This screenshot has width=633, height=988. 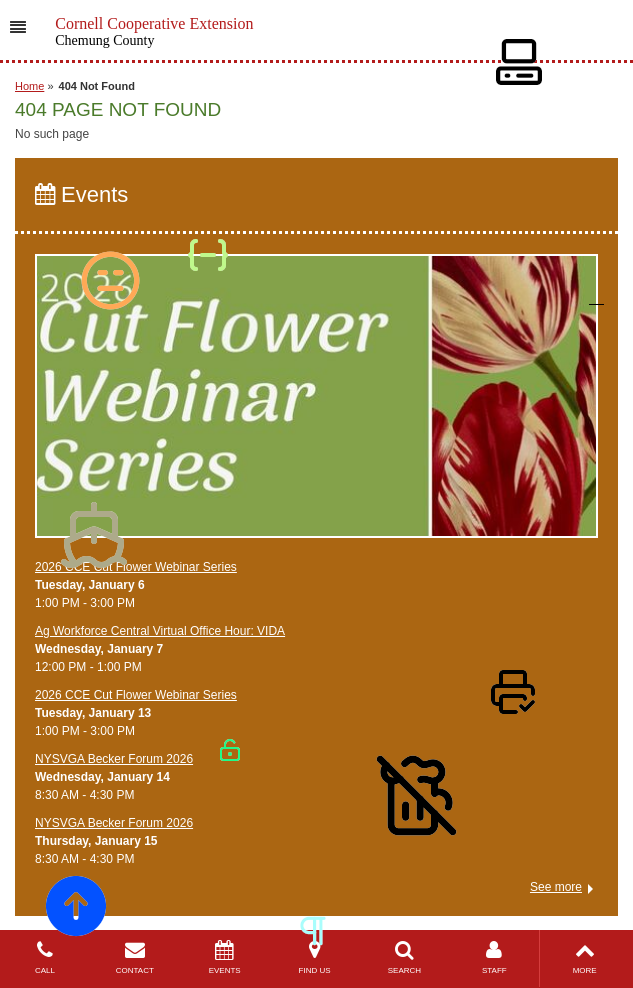 I want to click on toggle paragraph formatting options, so click(x=313, y=931).